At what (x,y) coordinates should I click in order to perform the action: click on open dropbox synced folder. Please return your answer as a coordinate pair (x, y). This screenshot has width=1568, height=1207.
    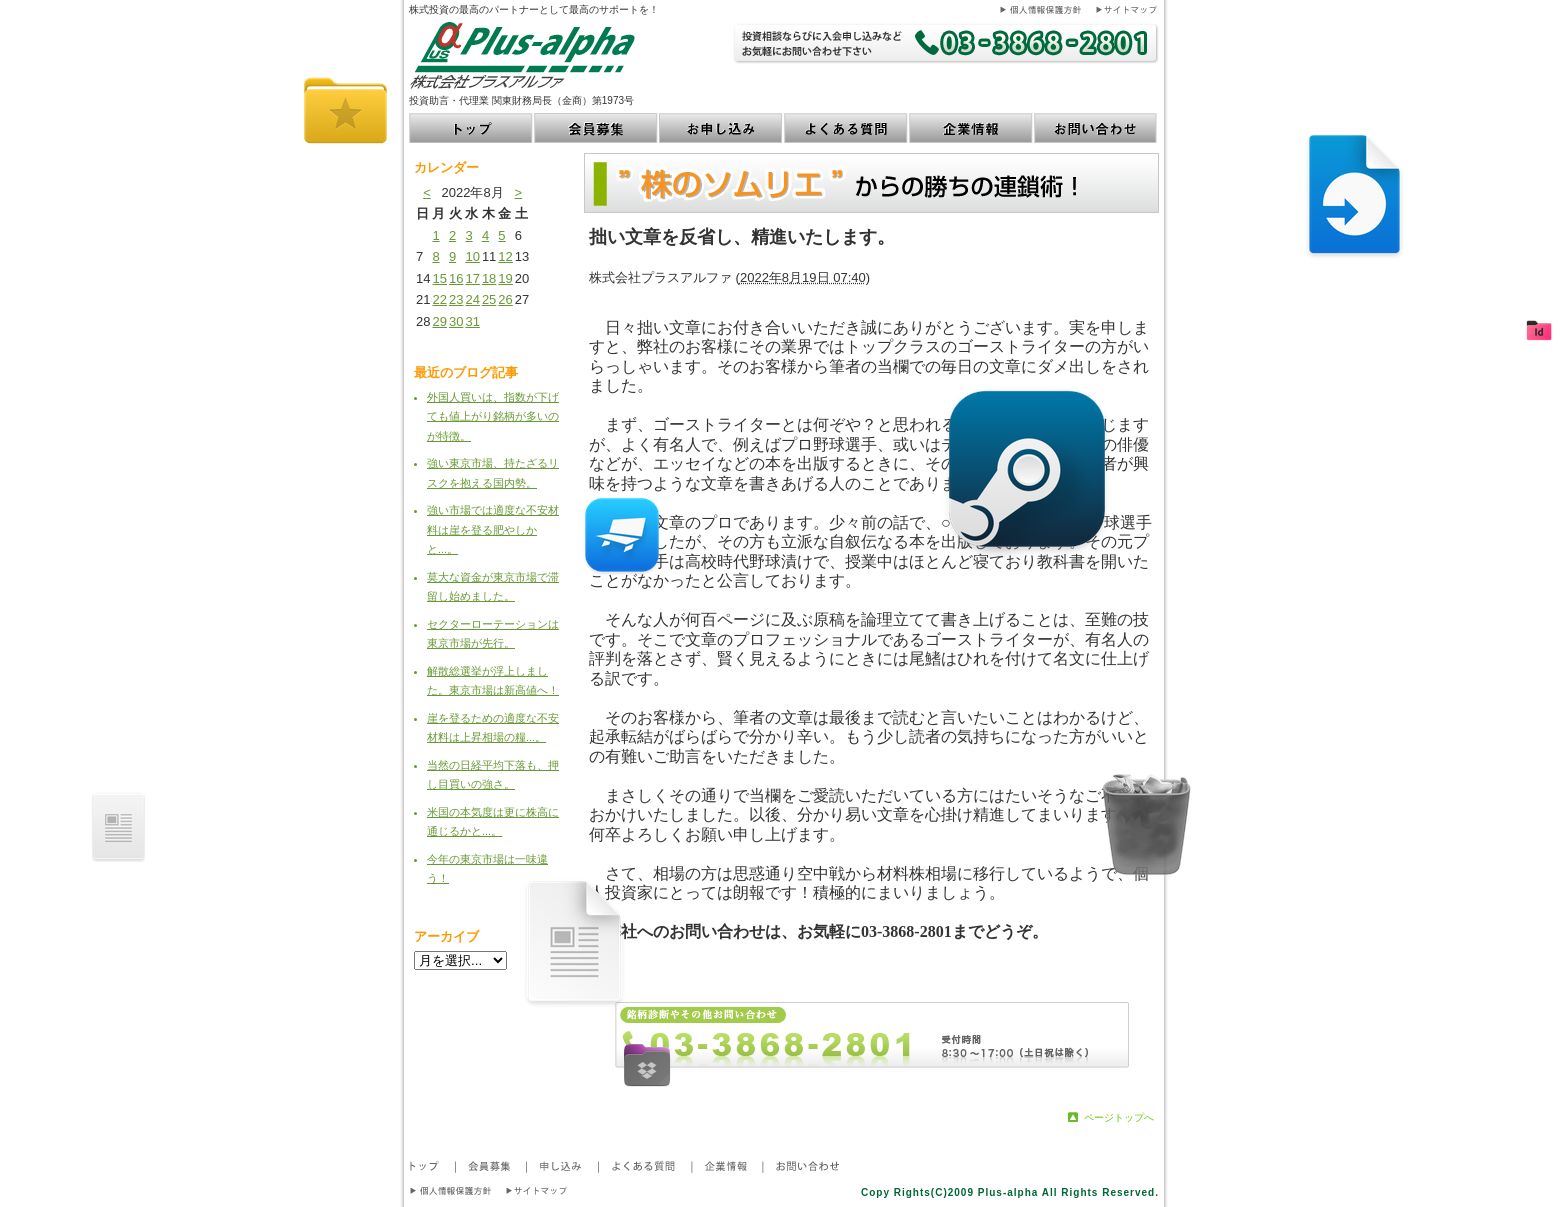
    Looking at the image, I should click on (647, 1065).